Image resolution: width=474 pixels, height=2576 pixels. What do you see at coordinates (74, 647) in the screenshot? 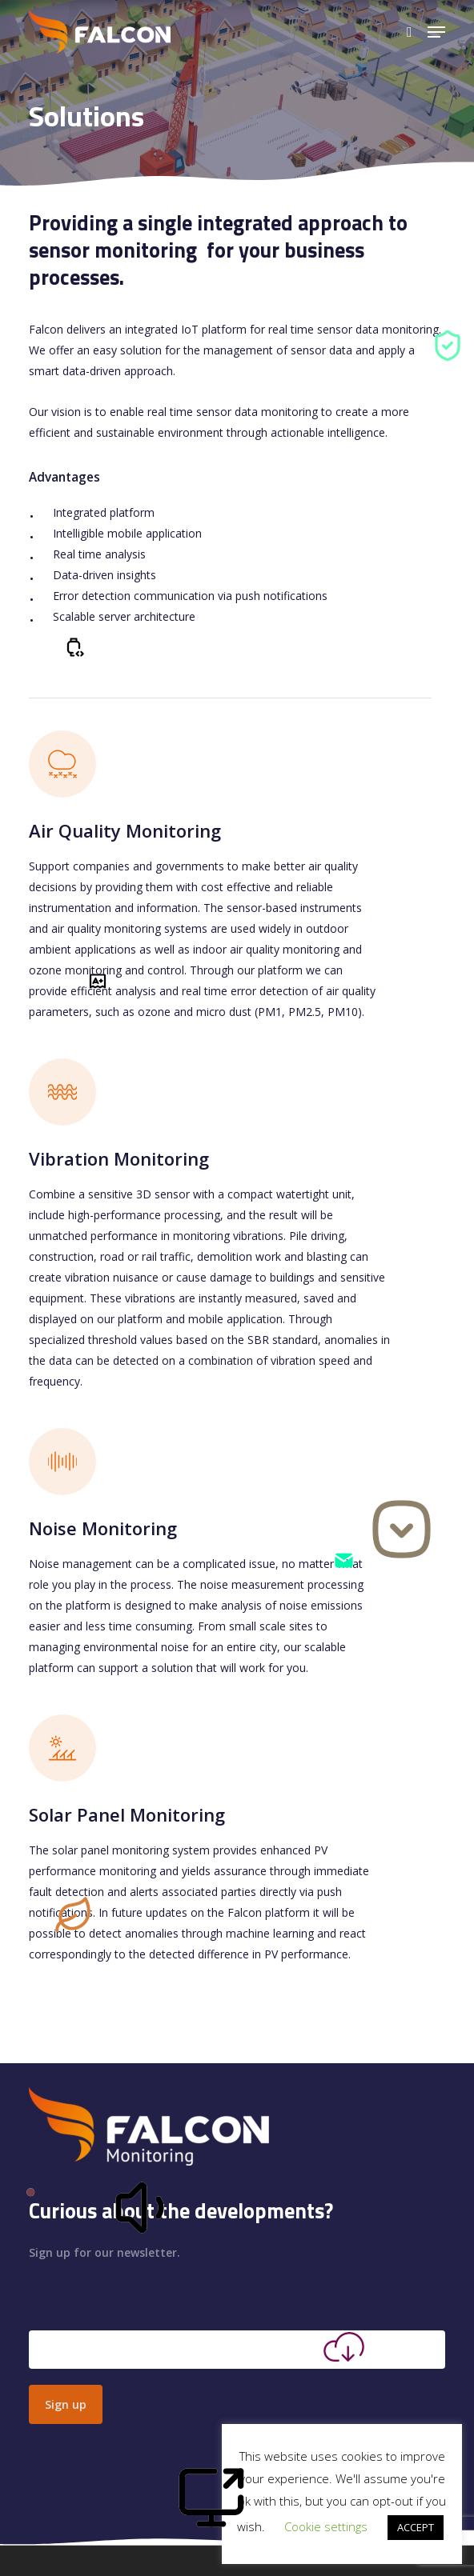
I see `access developer tools for smartwatch` at bounding box center [74, 647].